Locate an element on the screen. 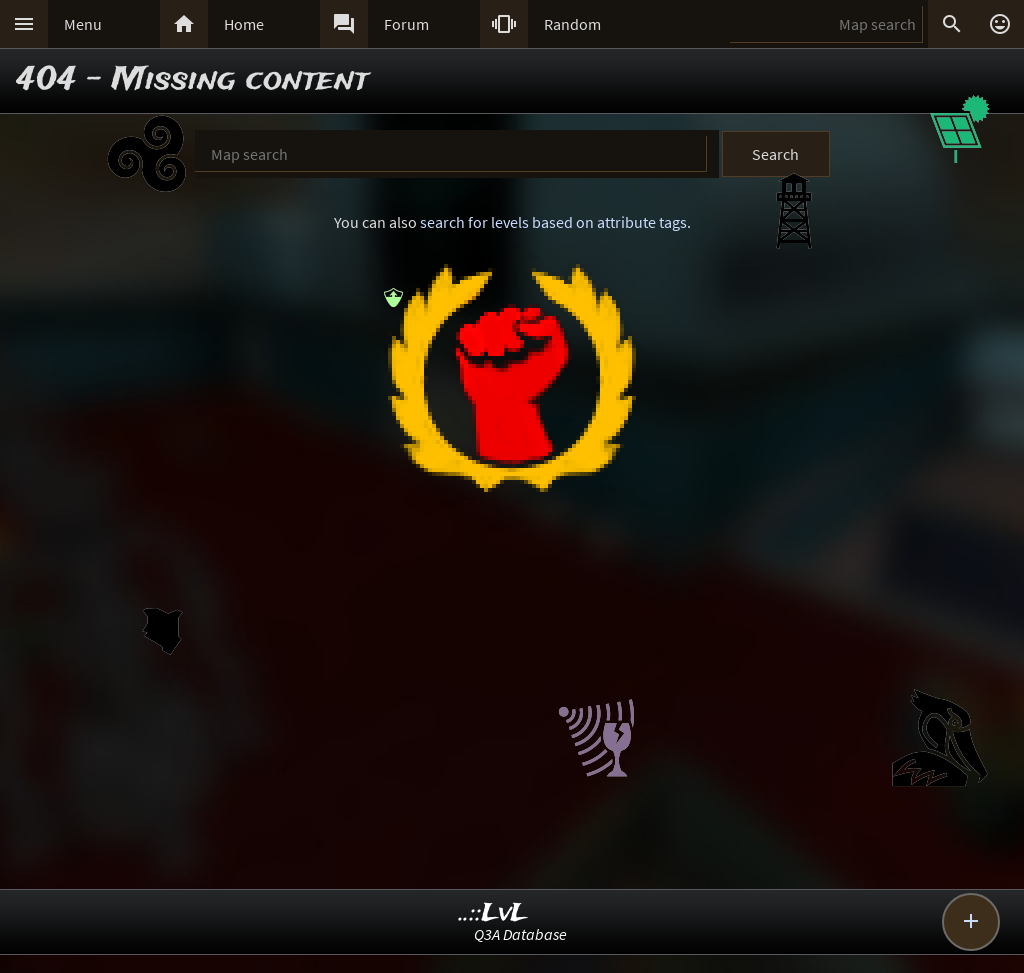 This screenshot has height=973, width=1024. access ultrasound or sonography features is located at coordinates (597, 738).